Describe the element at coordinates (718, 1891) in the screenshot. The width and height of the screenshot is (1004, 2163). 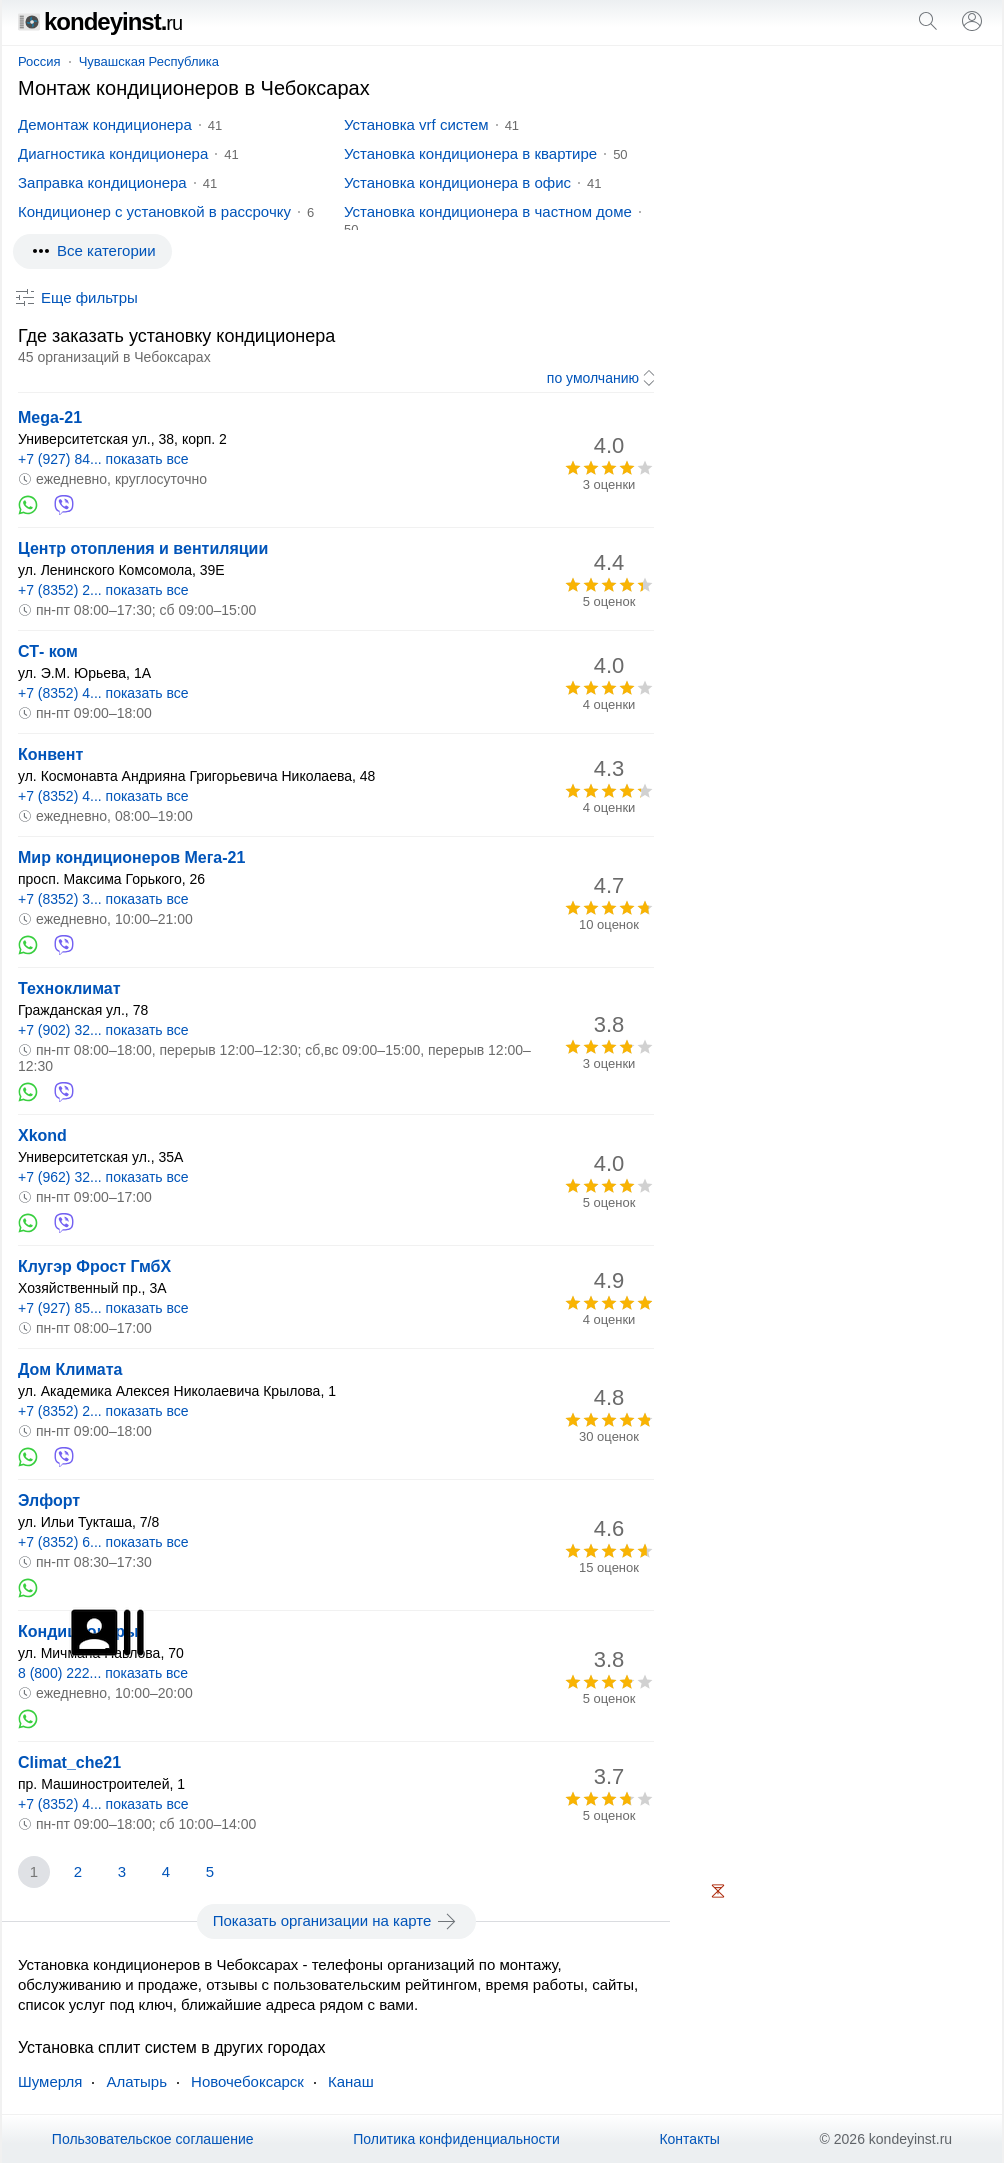
I see `indicates a task or process in progress` at that location.